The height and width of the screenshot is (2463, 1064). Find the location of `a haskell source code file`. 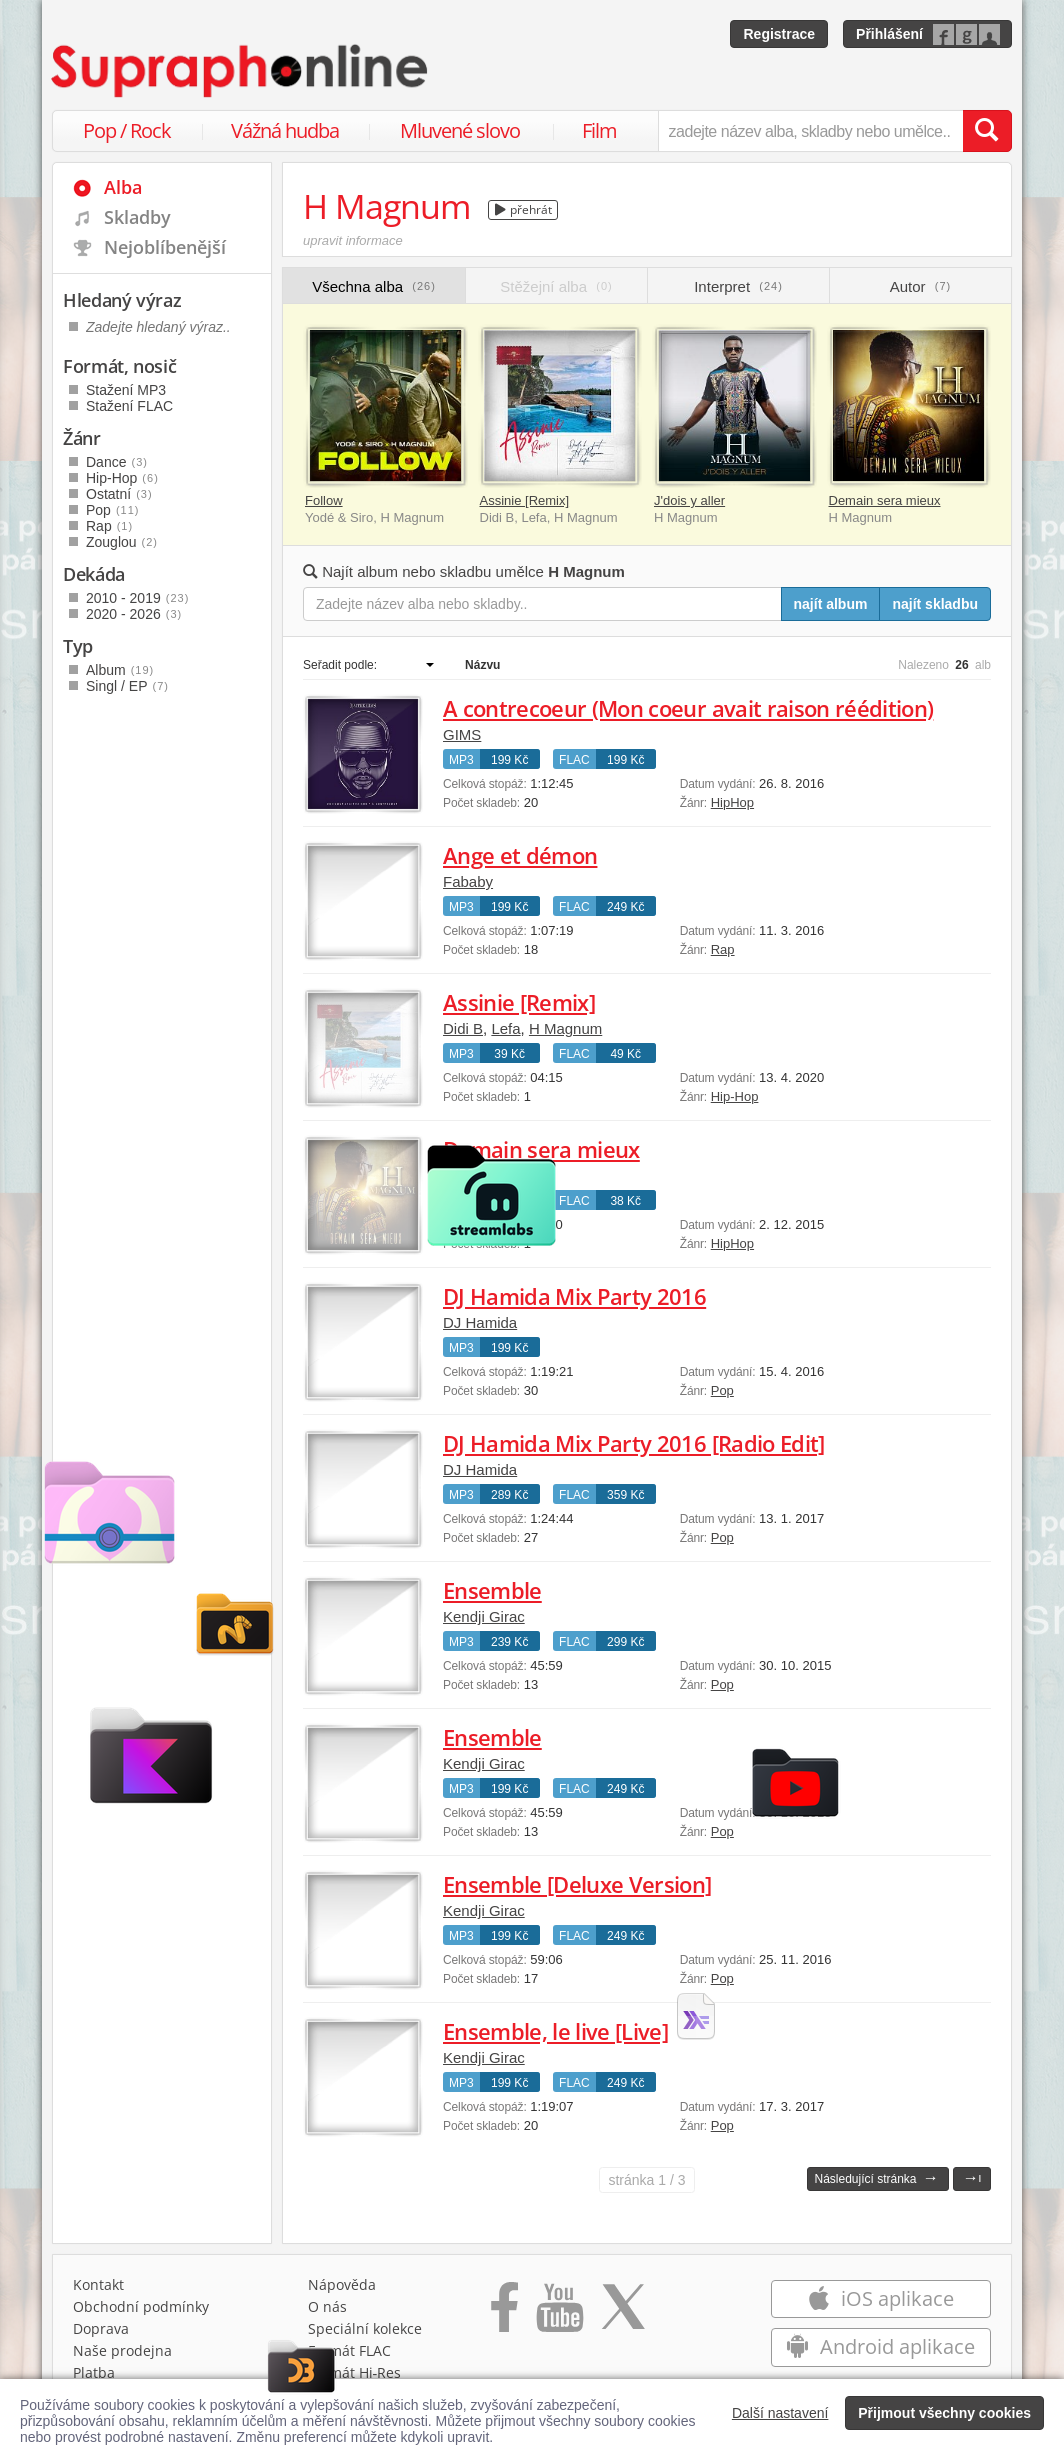

a haskell source code file is located at coordinates (696, 2016).